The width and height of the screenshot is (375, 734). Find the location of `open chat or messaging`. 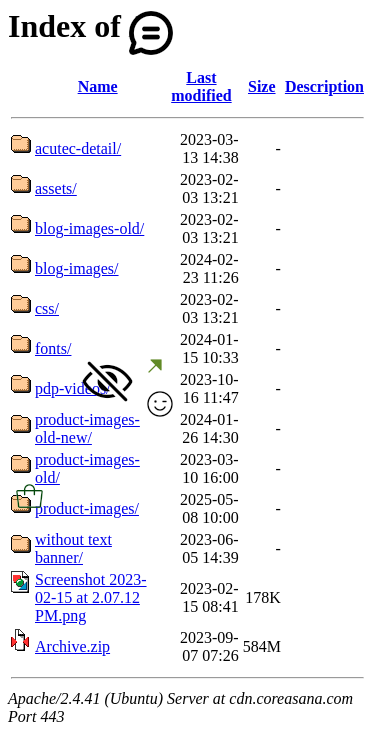

open chat or messaging is located at coordinates (151, 33).